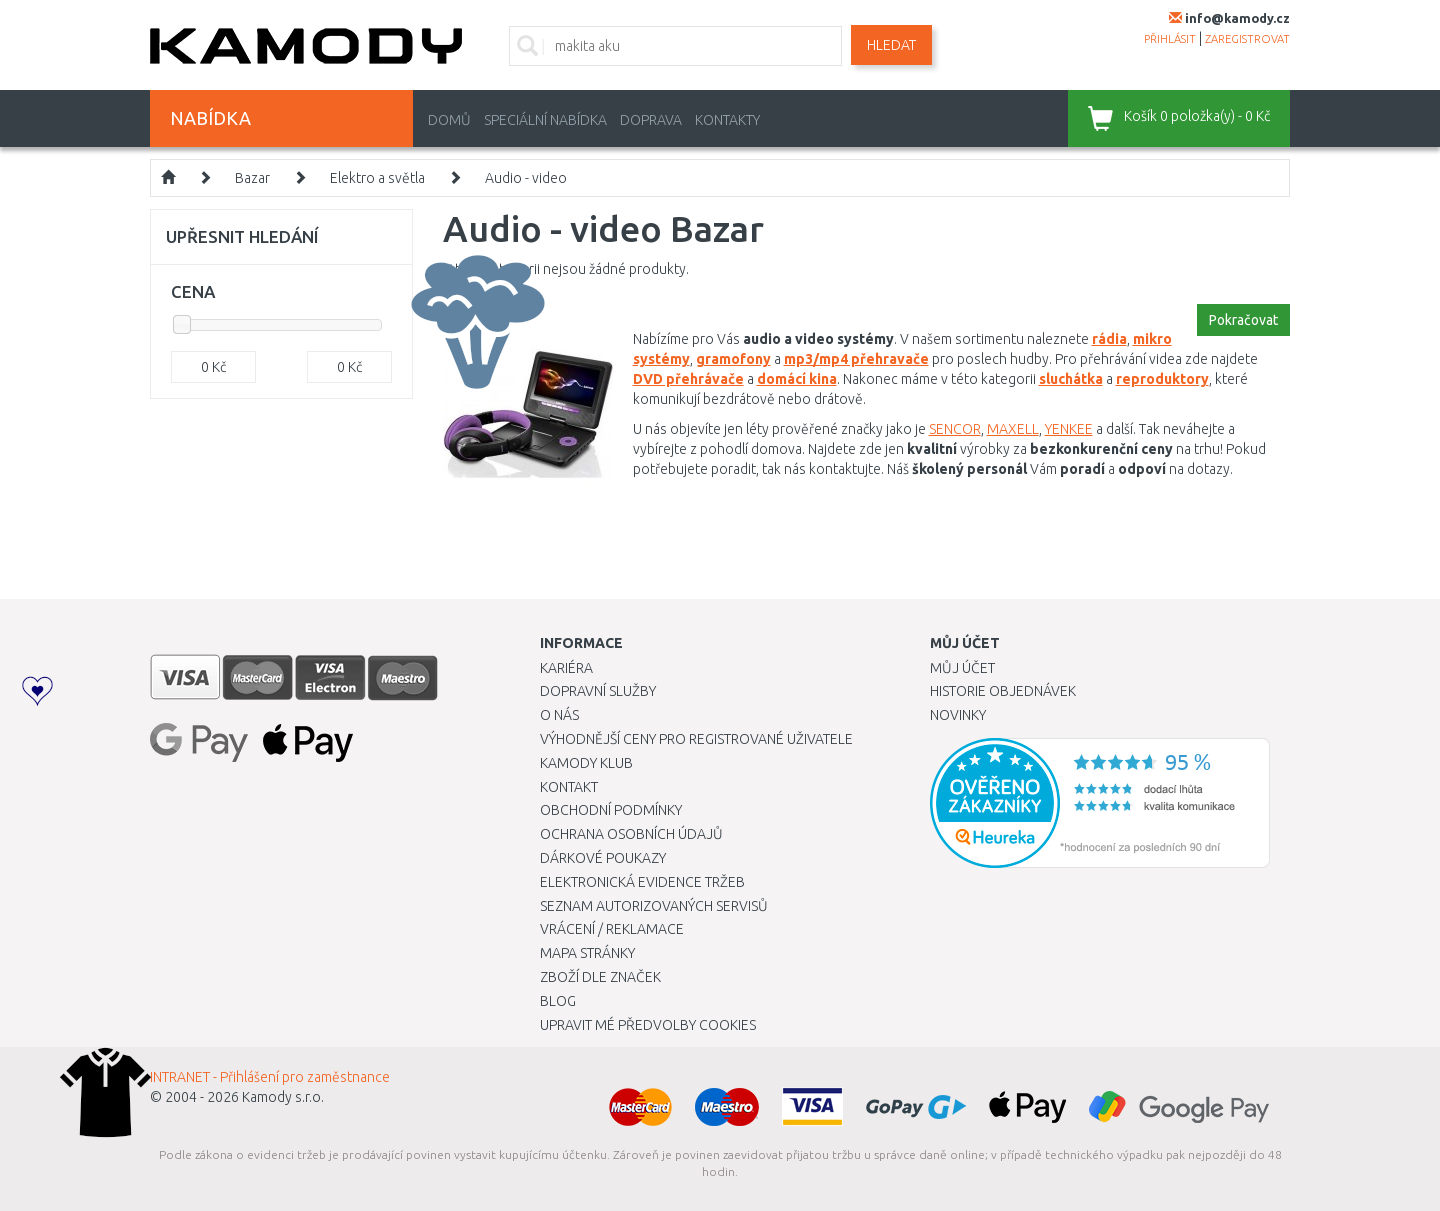  What do you see at coordinates (105, 1092) in the screenshot?
I see `browse clothing or apparel category` at bounding box center [105, 1092].